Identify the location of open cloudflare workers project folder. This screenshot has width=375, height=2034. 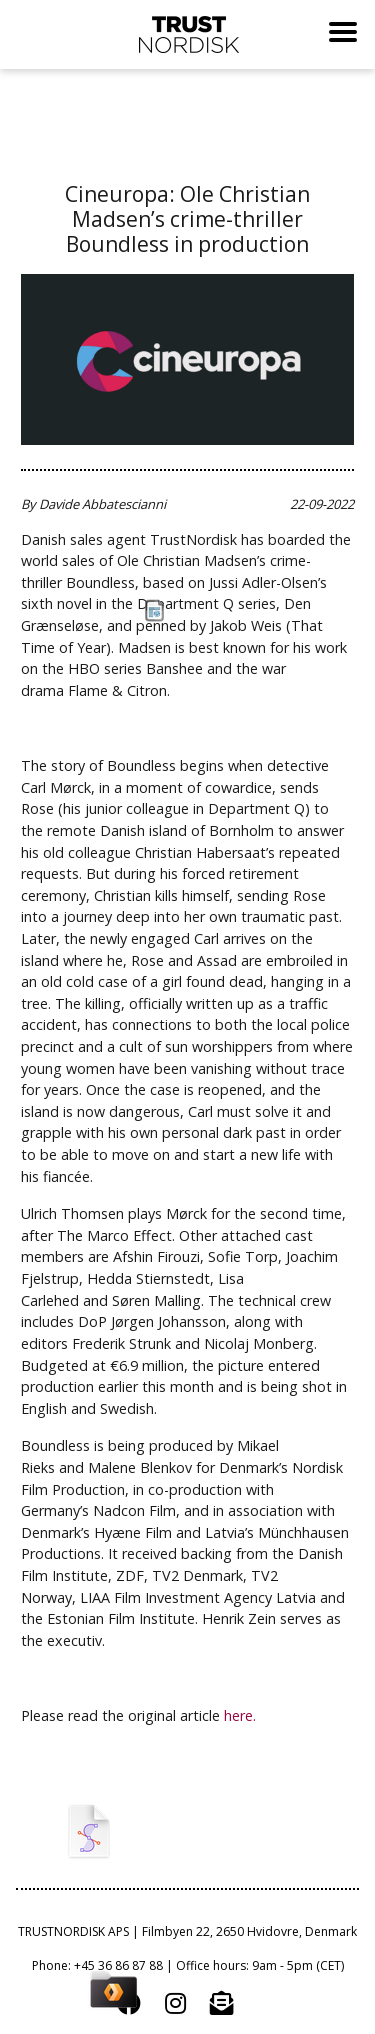
(113, 1990).